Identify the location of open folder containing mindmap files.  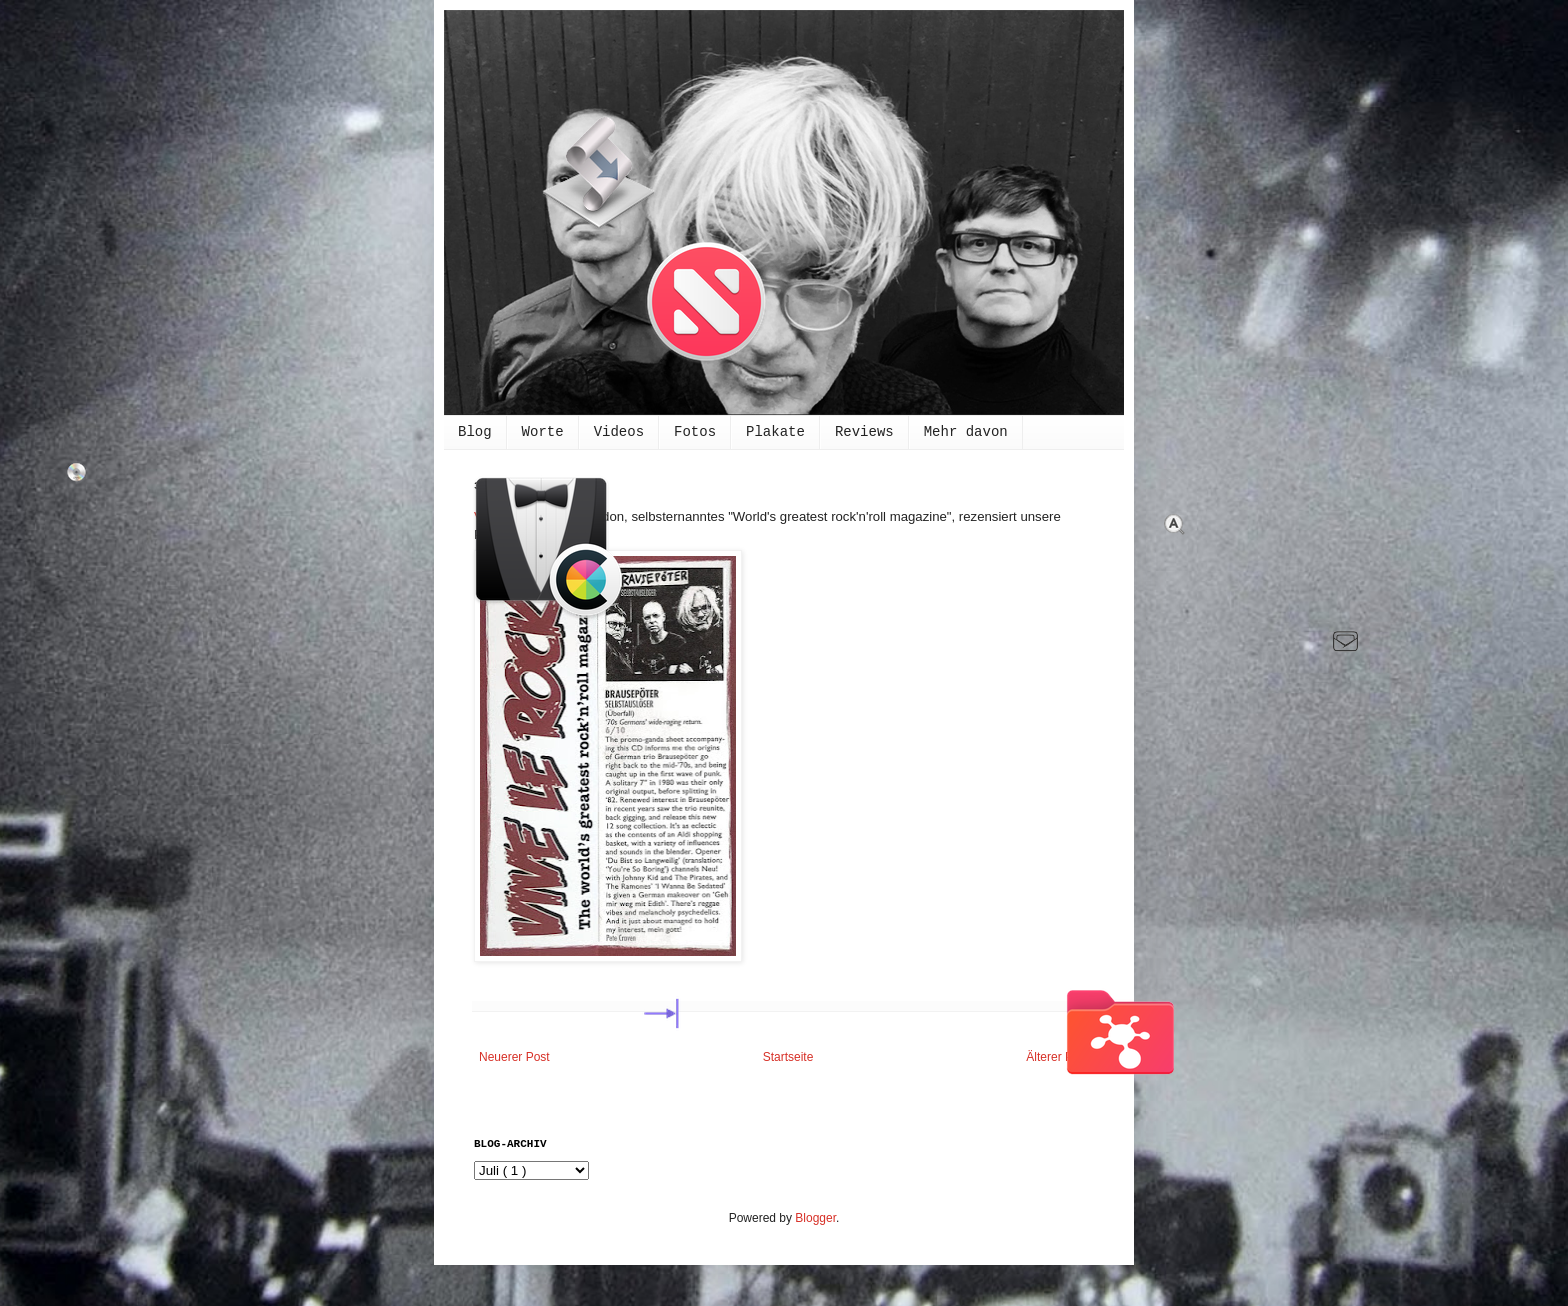
(1120, 1035).